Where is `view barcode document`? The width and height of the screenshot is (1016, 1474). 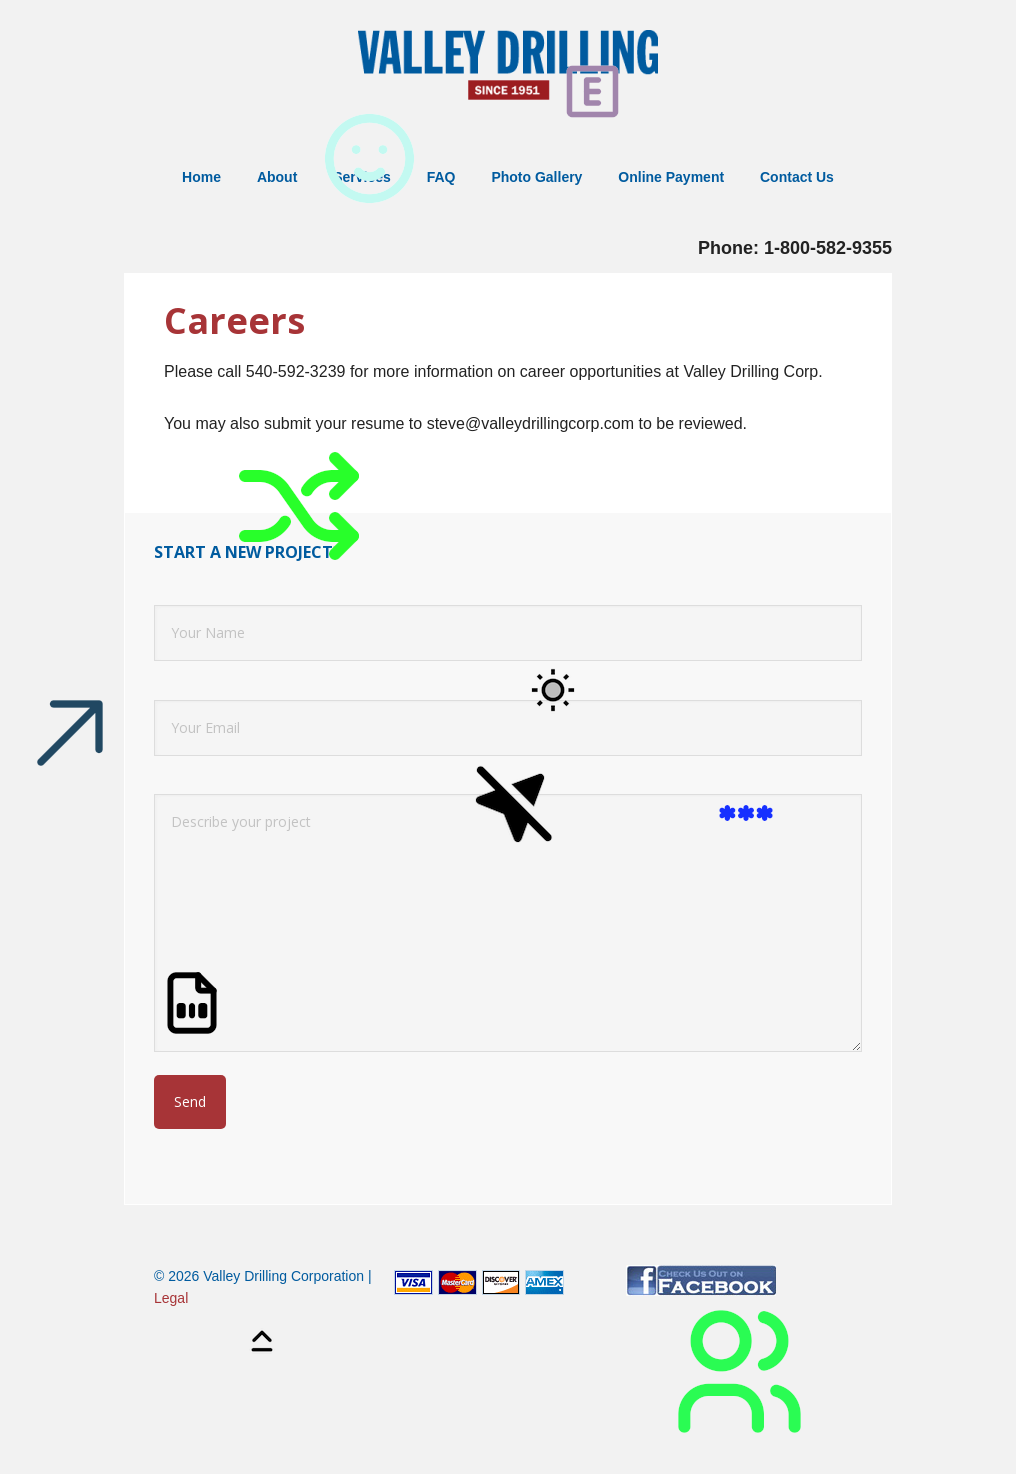 view barcode document is located at coordinates (192, 1003).